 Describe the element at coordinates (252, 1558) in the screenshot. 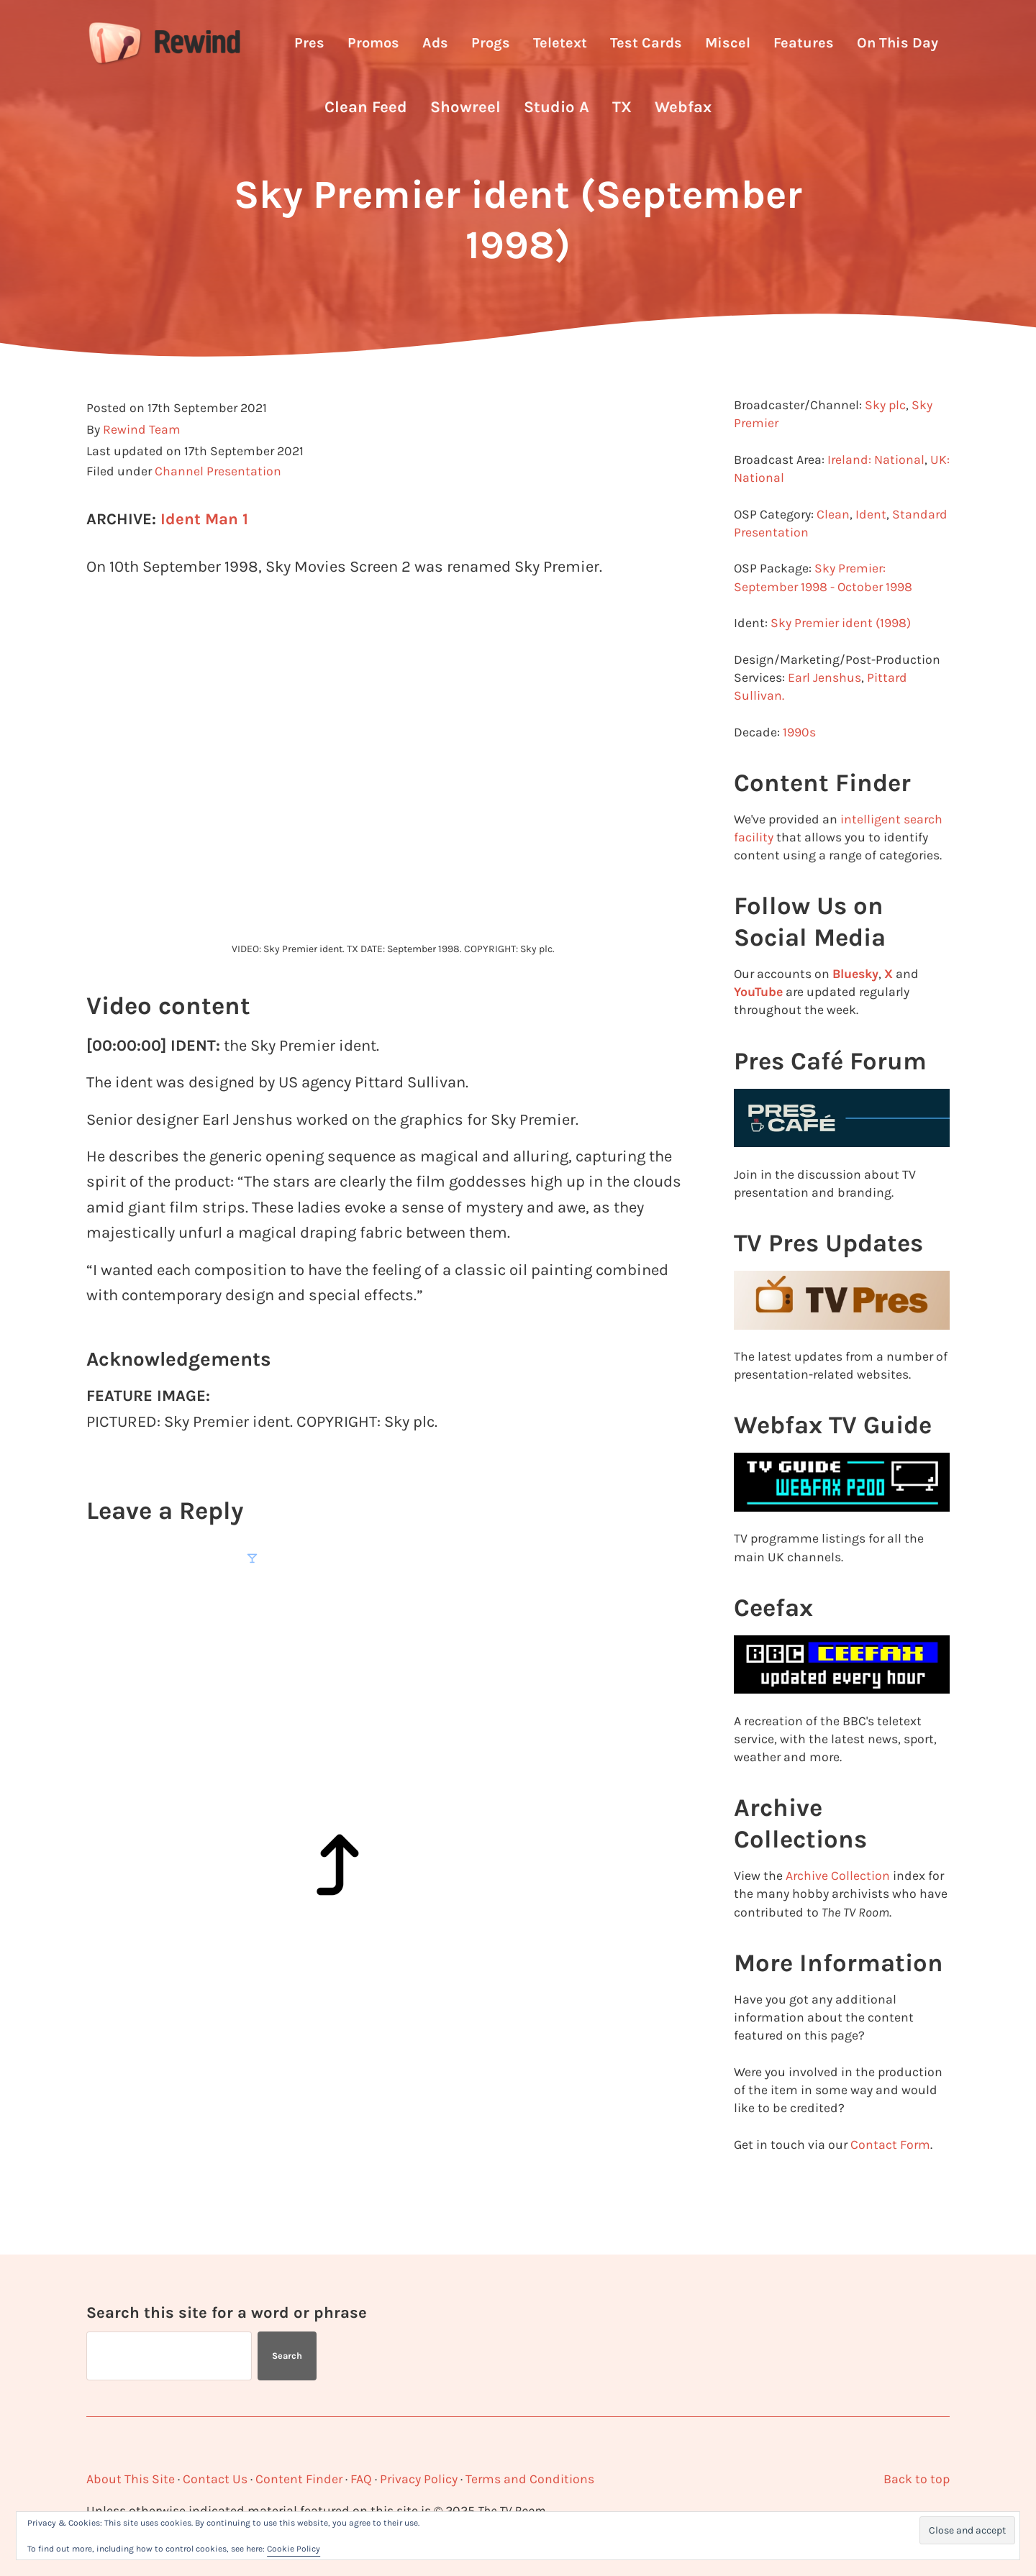

I see `access bar or cocktail menu` at that location.